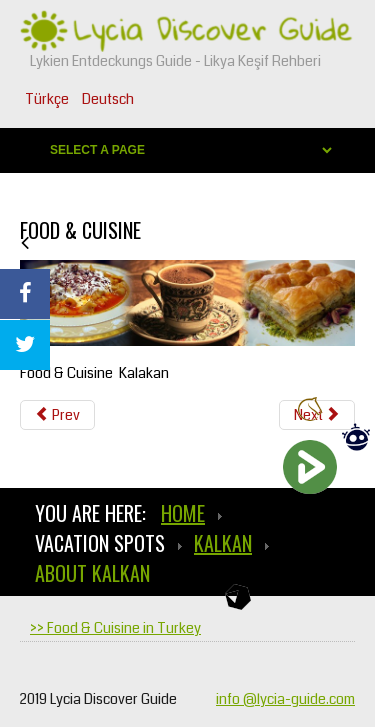 This screenshot has height=727, width=375. Describe the element at coordinates (310, 467) in the screenshot. I see `open GoCD continuous delivery dashboard` at that location.